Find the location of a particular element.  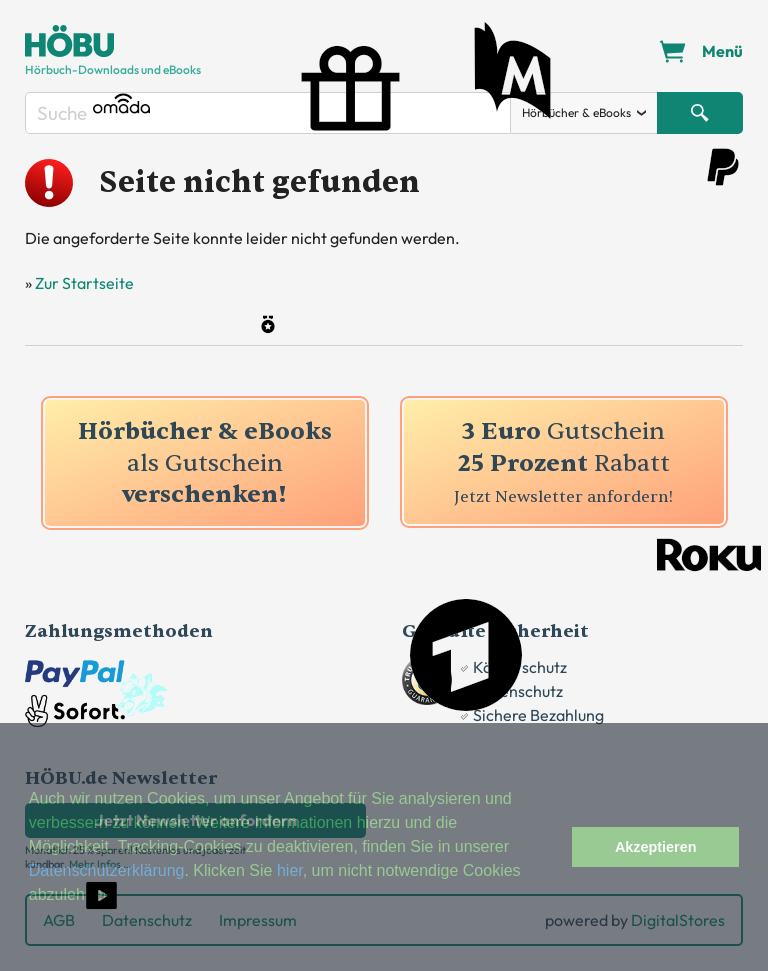

play a video or movie is located at coordinates (101, 895).